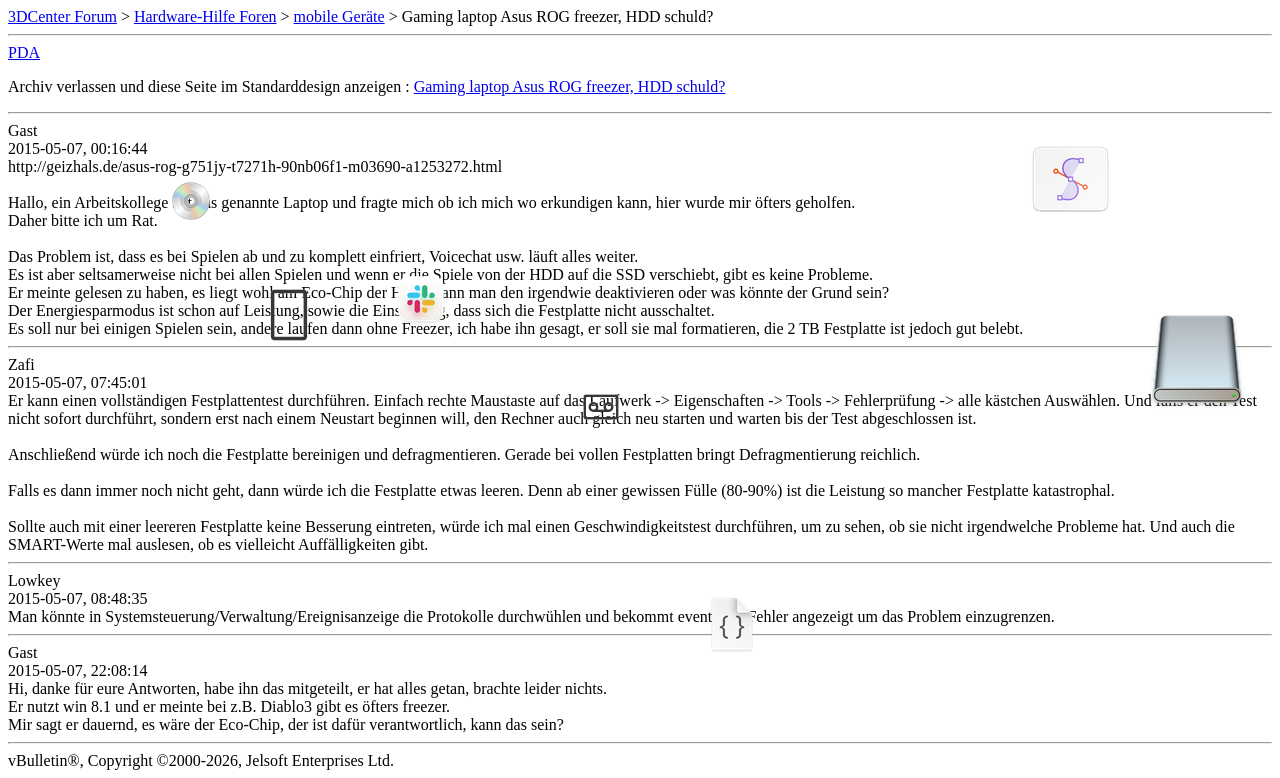  I want to click on a blank or empty script file, so click(732, 625).